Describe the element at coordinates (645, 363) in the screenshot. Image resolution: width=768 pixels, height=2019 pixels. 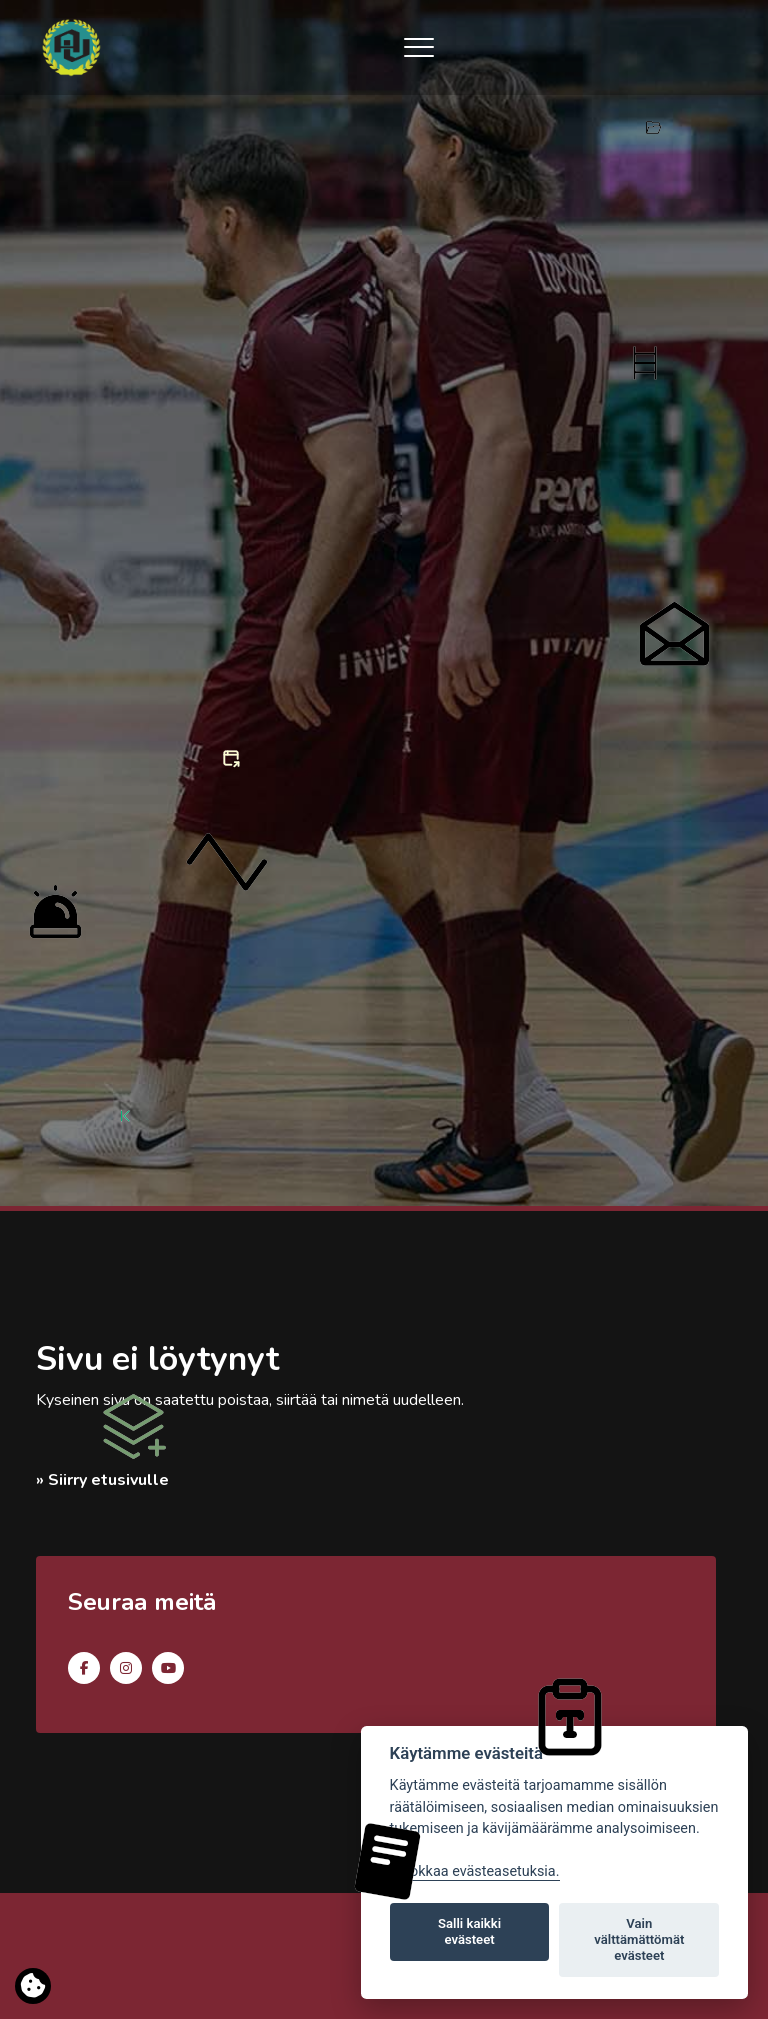
I see `access step-by-step instructions or tutorials` at that location.